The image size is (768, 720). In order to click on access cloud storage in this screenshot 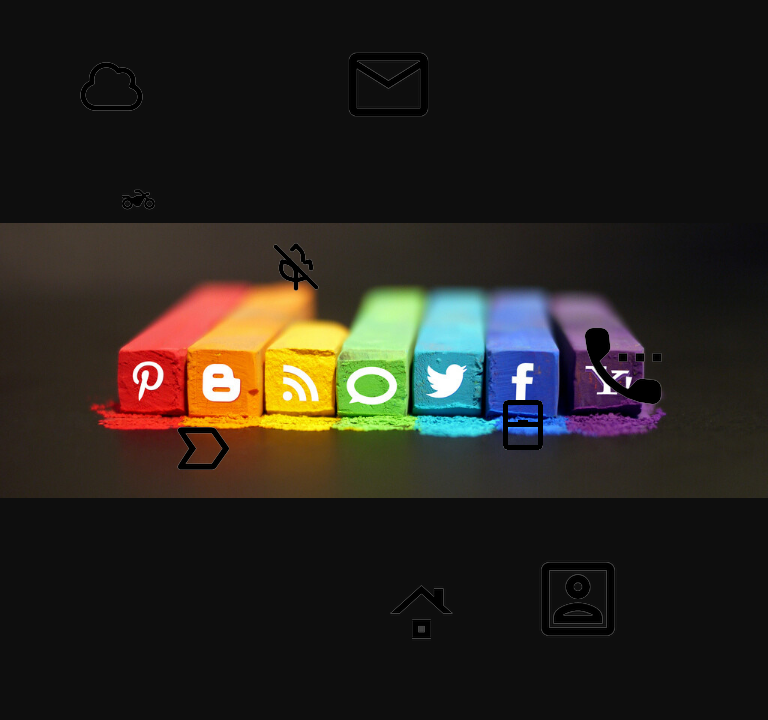, I will do `click(111, 86)`.